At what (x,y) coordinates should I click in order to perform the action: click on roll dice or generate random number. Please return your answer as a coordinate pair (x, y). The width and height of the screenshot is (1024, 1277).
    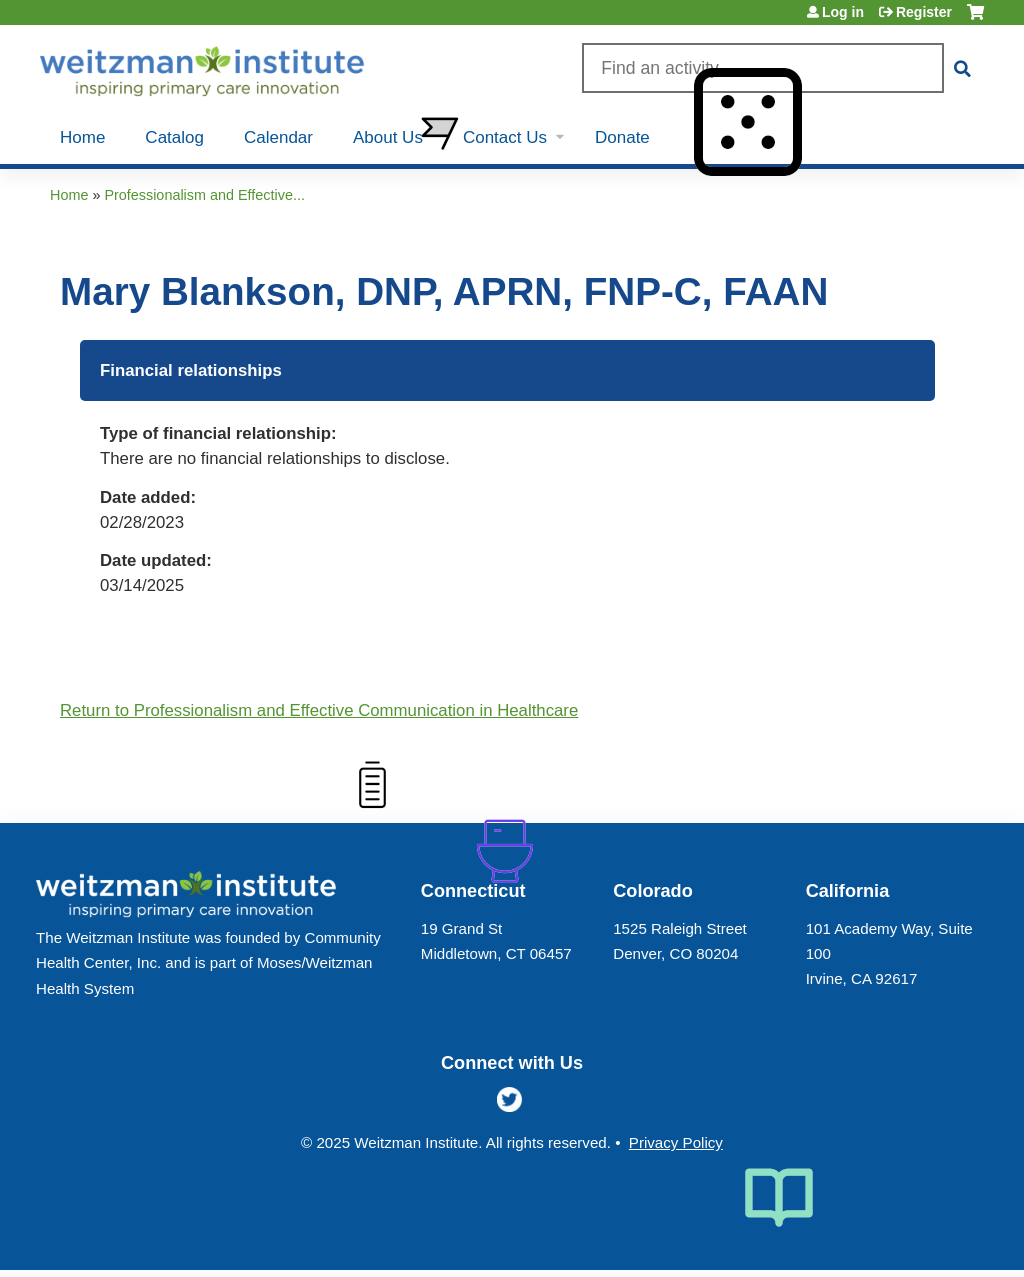
    Looking at the image, I should click on (748, 122).